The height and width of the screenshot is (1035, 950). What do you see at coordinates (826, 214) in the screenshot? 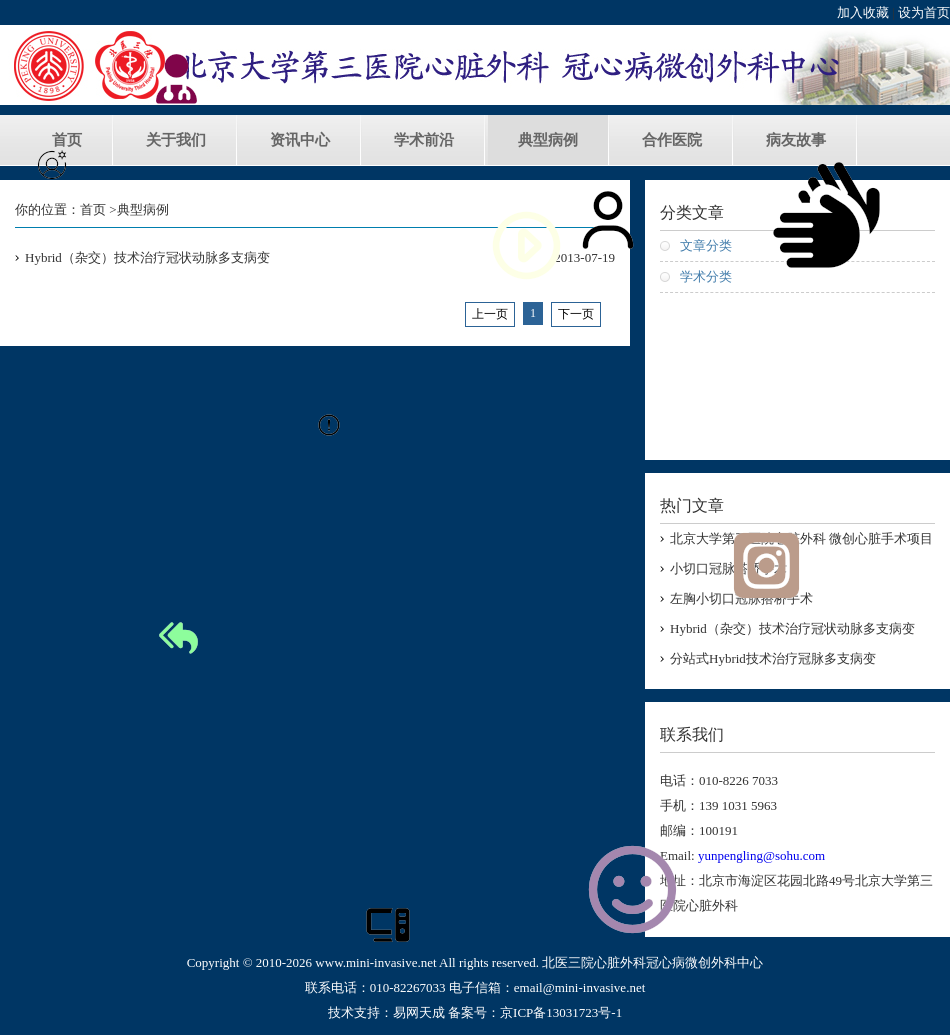
I see `access sign language interpretation options` at bounding box center [826, 214].